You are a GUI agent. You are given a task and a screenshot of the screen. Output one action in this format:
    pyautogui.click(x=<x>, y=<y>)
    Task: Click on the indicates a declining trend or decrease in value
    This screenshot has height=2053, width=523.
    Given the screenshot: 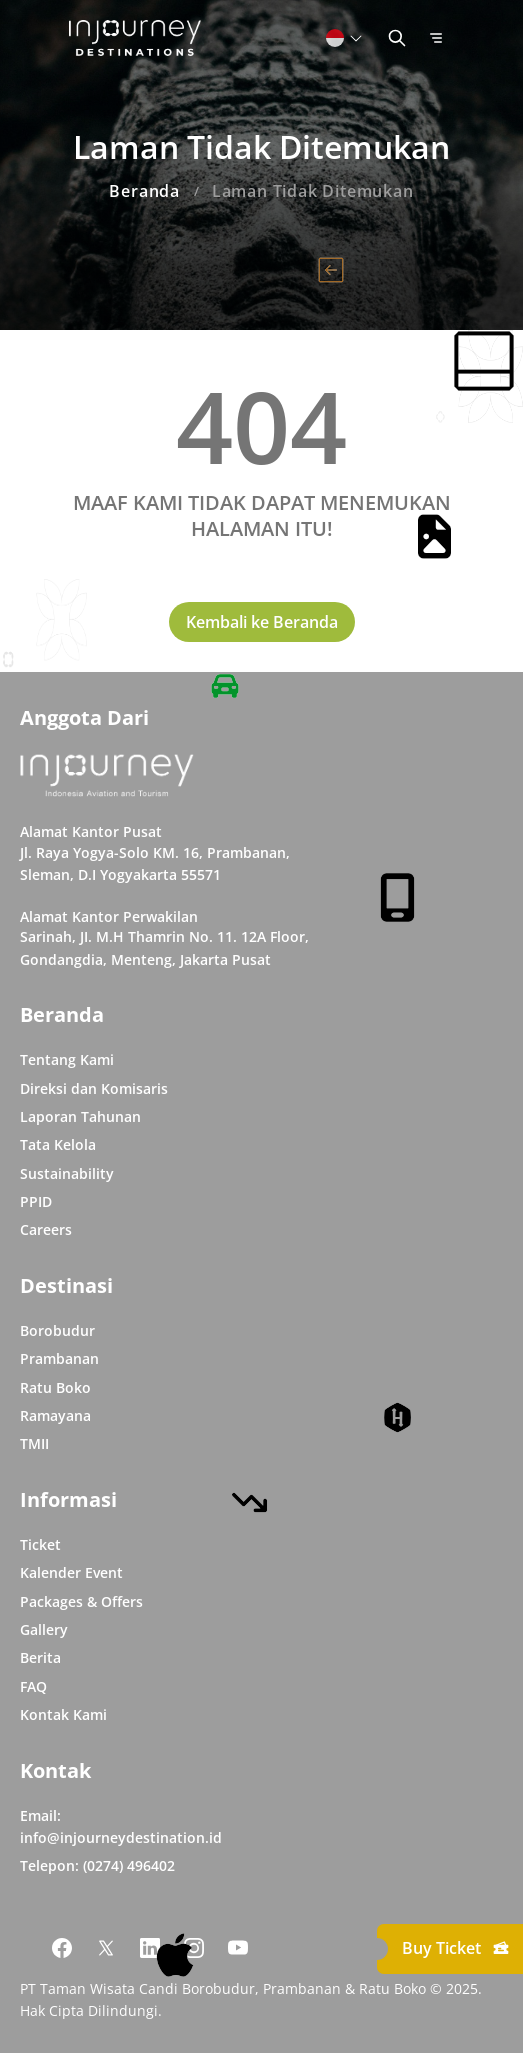 What is the action you would take?
    pyautogui.click(x=249, y=1502)
    